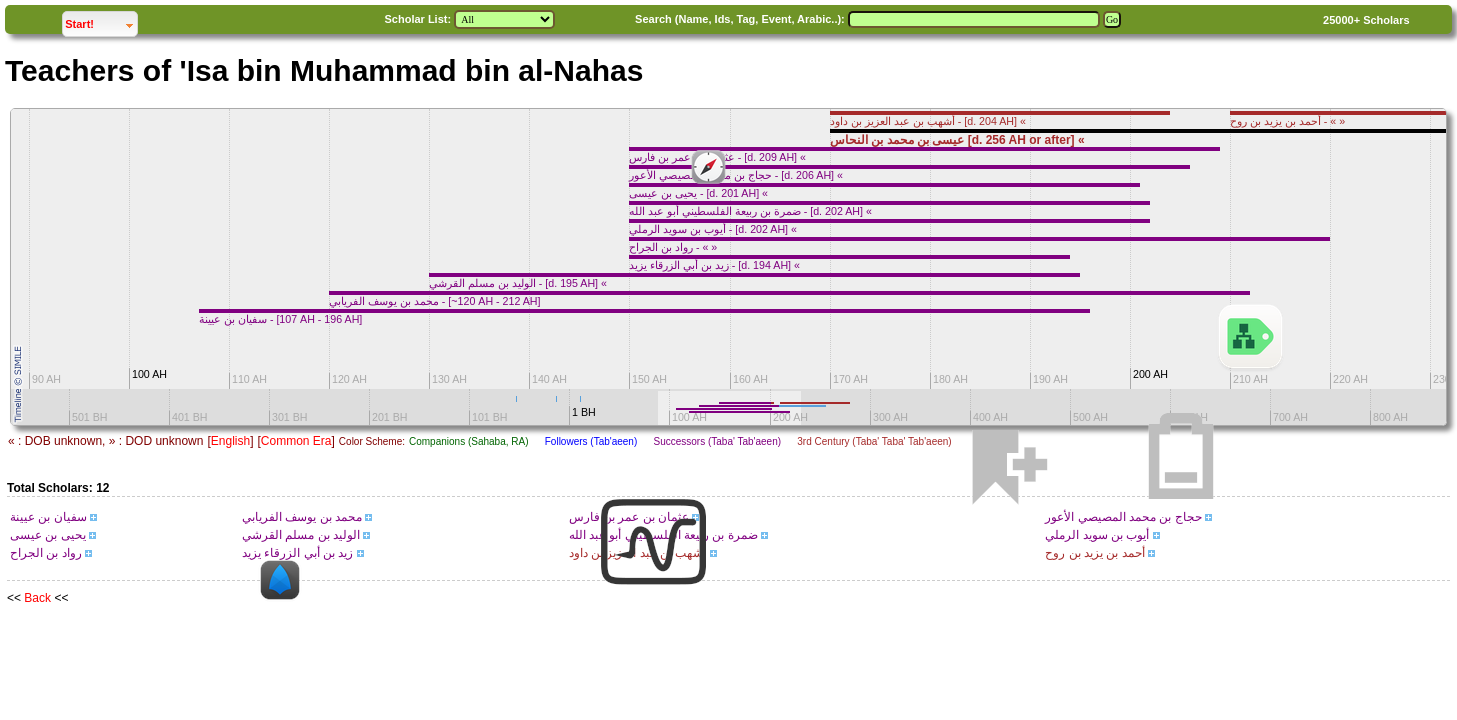  What do you see at coordinates (280, 580) in the screenshot?
I see `open synfig animation studio` at bounding box center [280, 580].